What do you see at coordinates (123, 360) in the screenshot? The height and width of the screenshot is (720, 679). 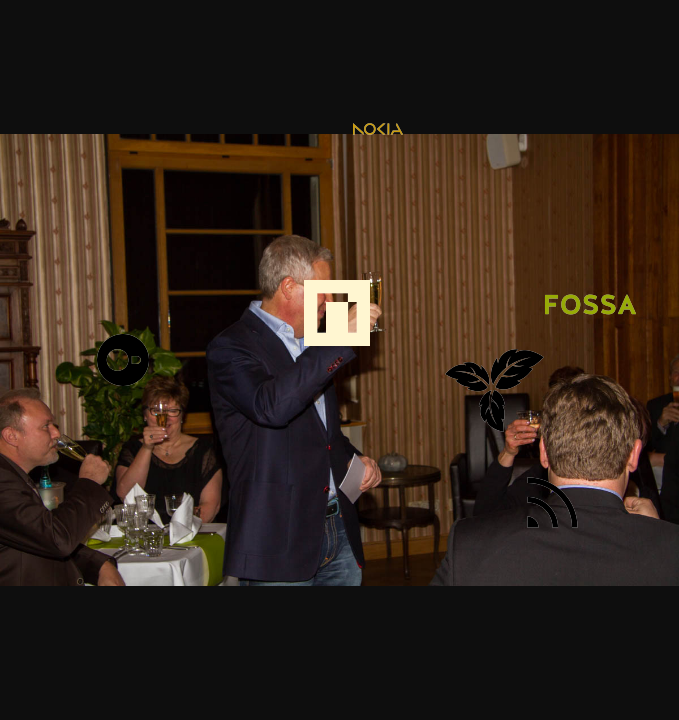 I see `DuckDB database logo` at bounding box center [123, 360].